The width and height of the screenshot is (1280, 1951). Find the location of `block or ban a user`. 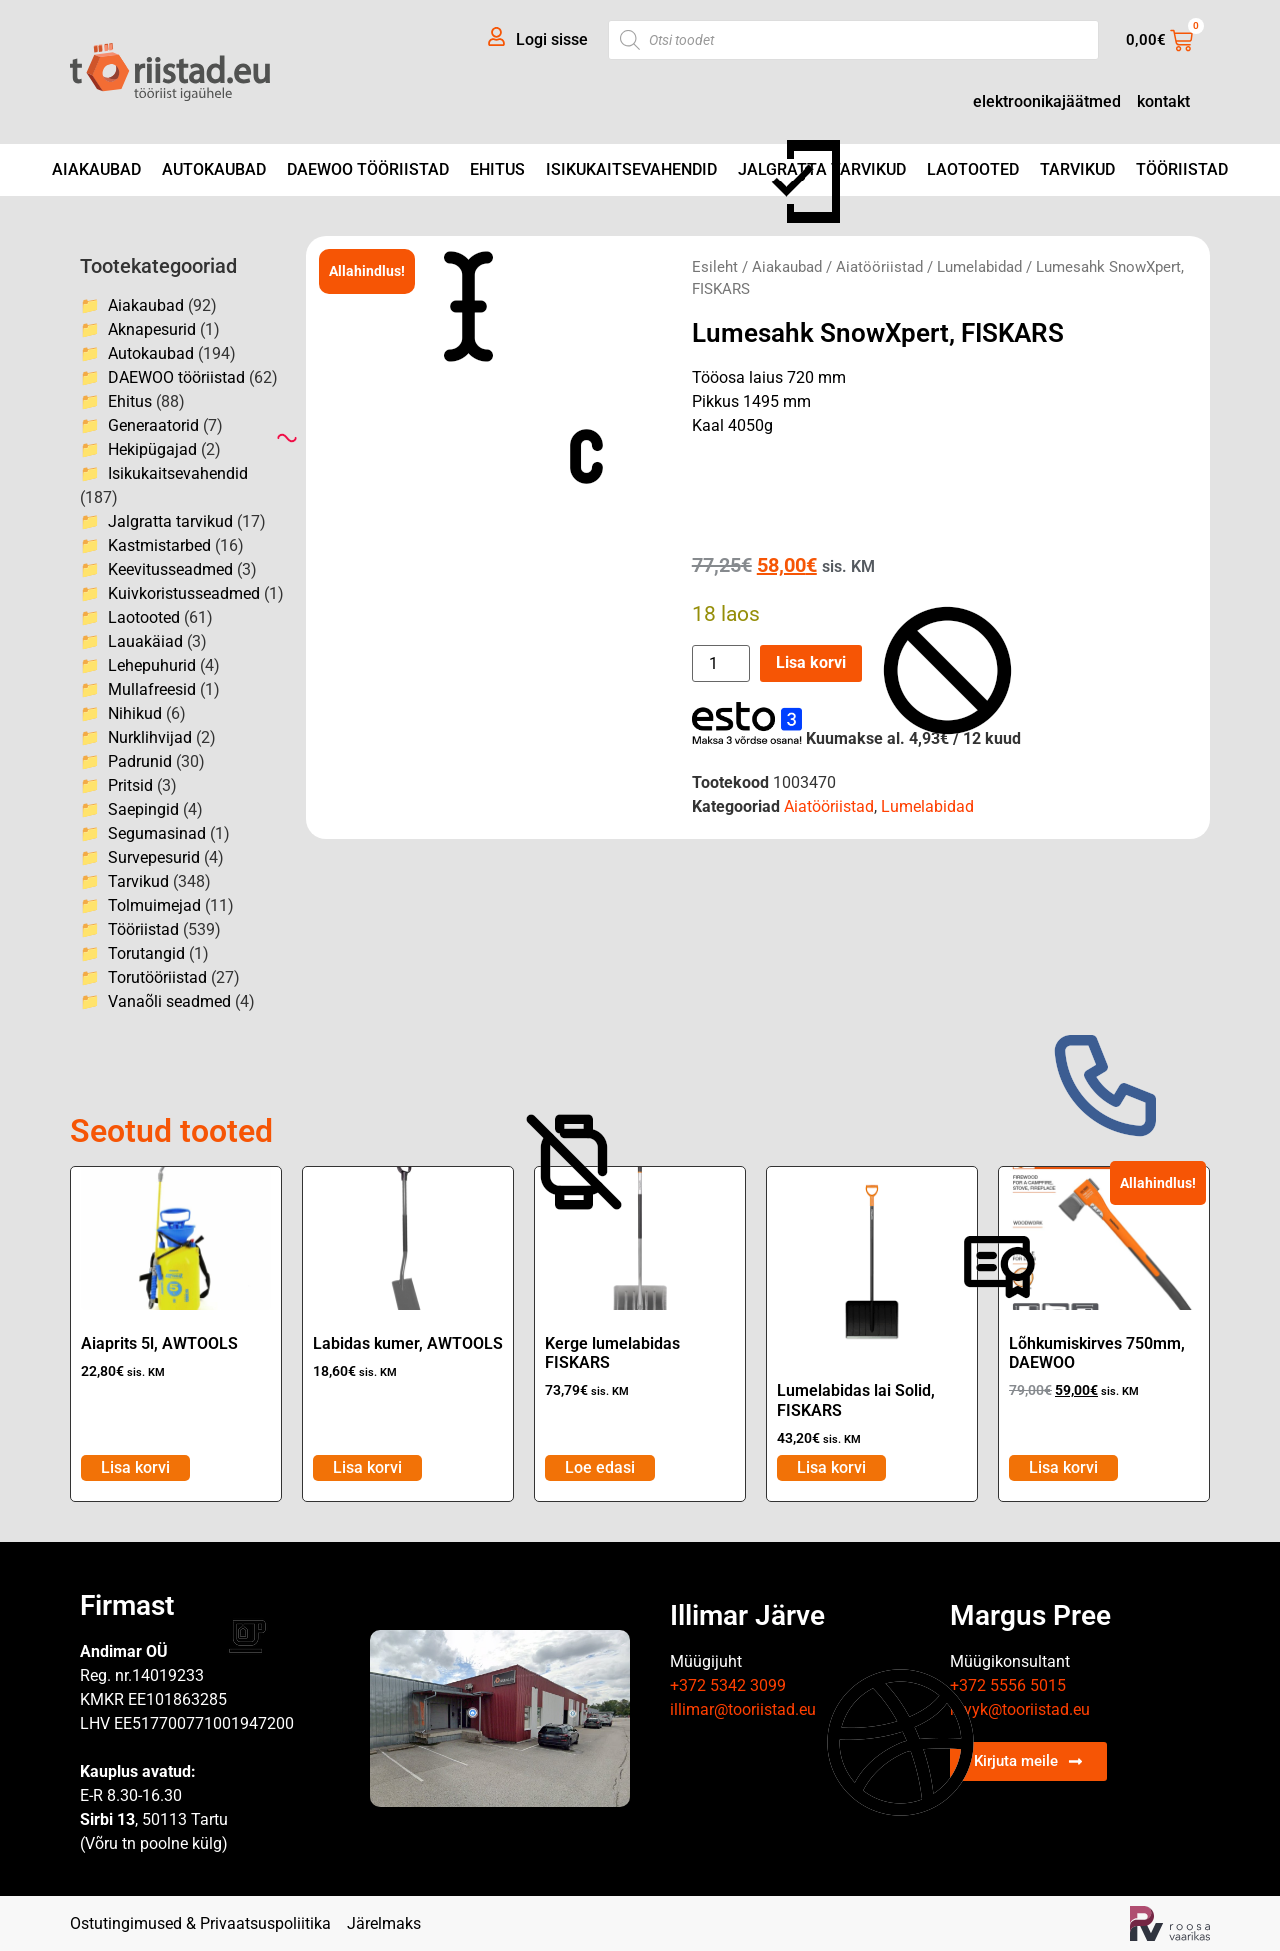

block or ban a user is located at coordinates (947, 670).